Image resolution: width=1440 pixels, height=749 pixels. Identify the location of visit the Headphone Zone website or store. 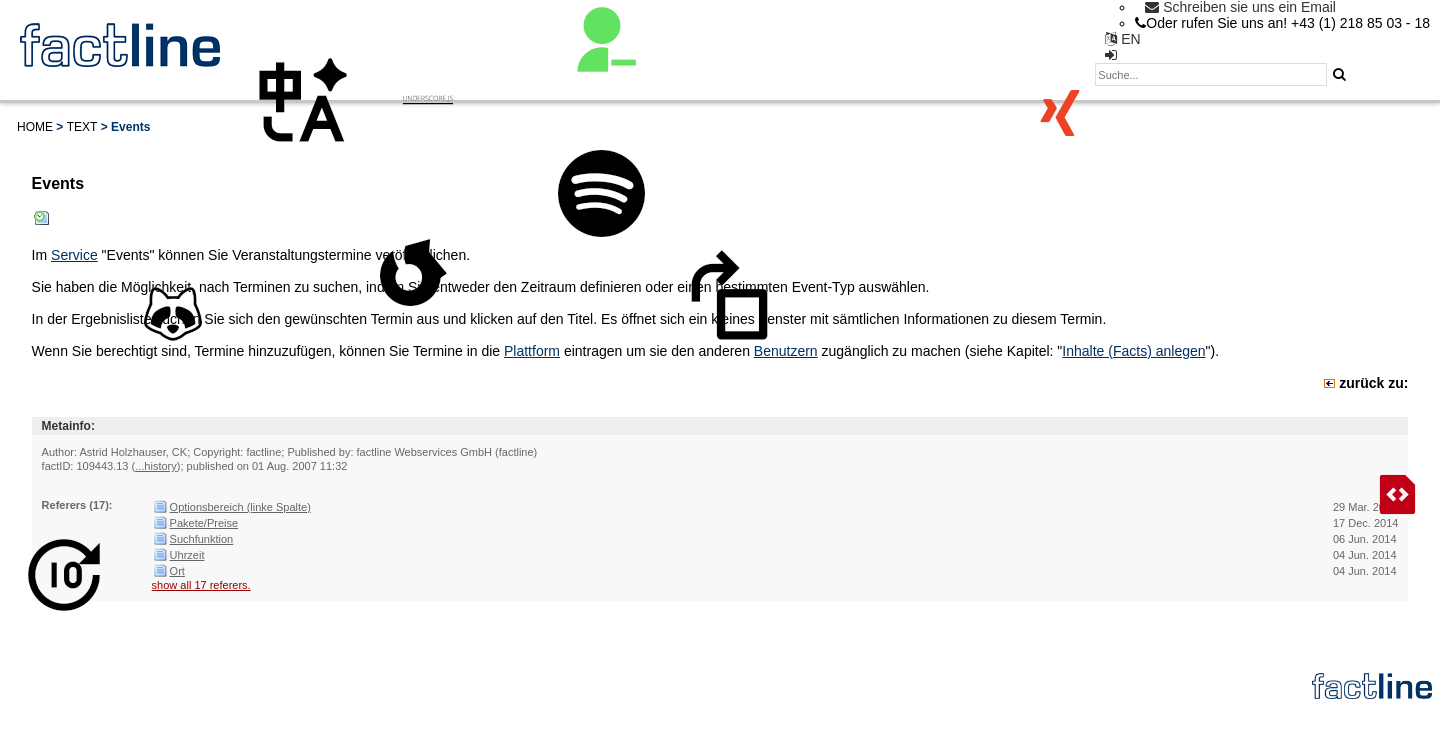
(413, 272).